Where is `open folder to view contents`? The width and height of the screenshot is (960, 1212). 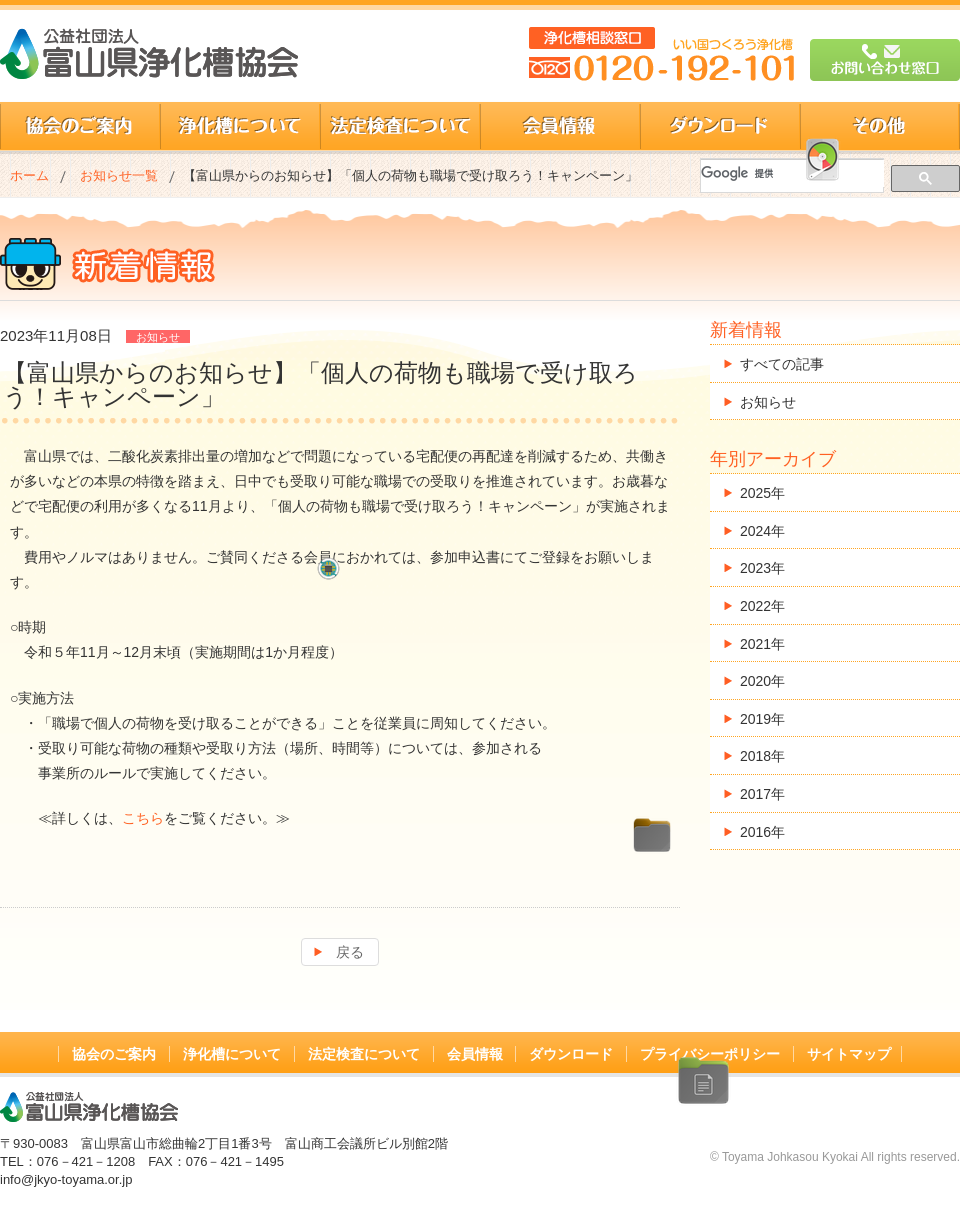 open folder to view contents is located at coordinates (652, 835).